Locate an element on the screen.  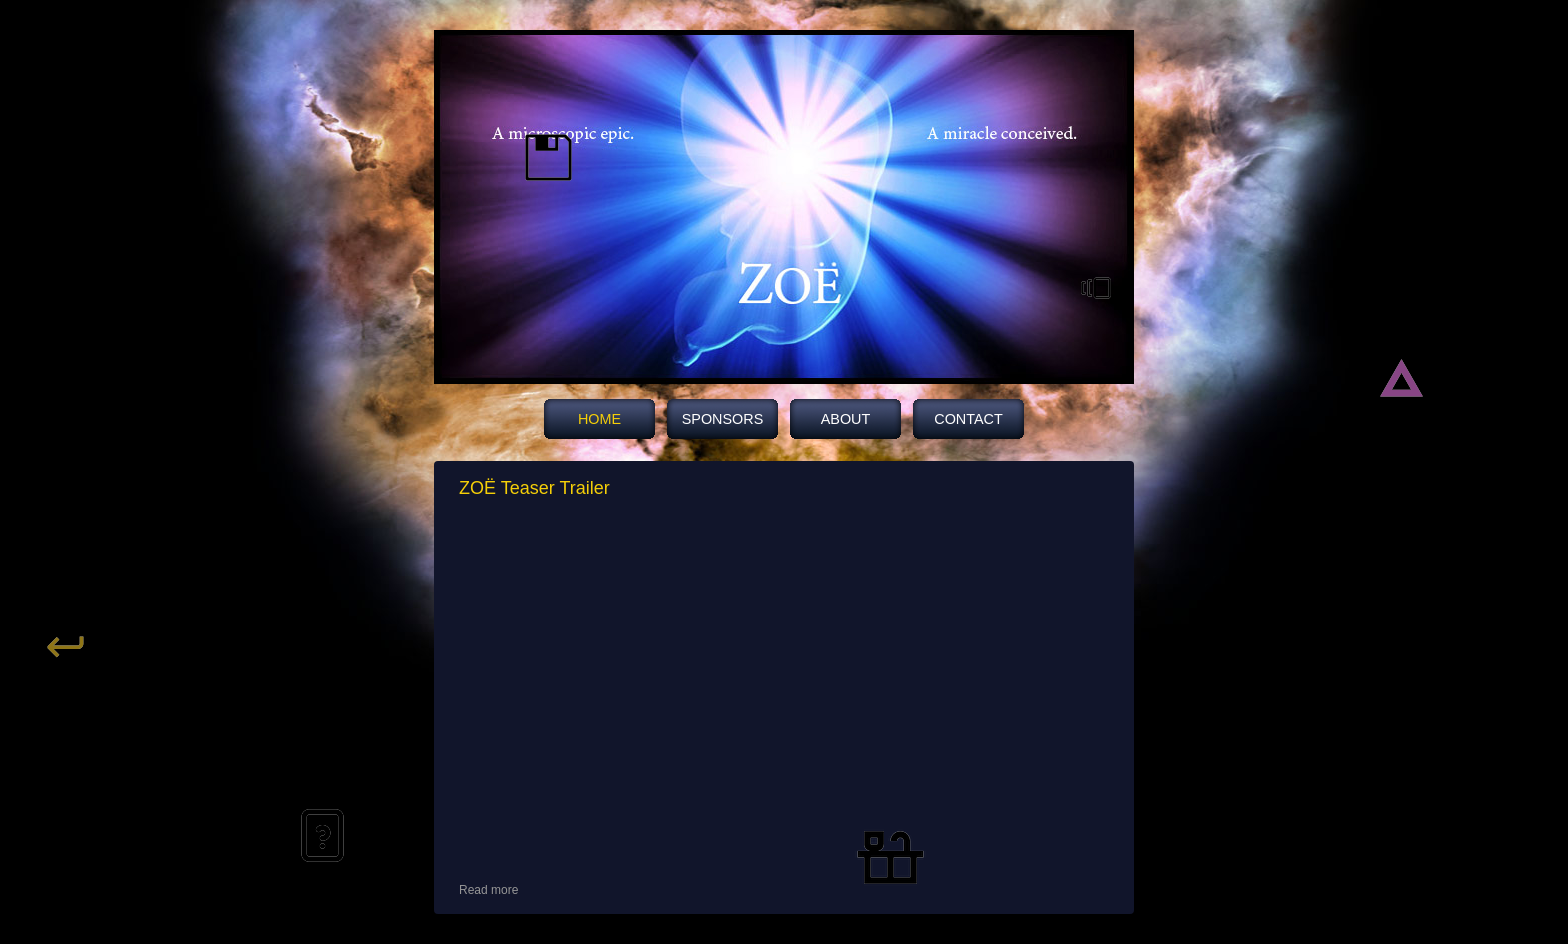
unknown or unrecognized device detected is located at coordinates (322, 835).